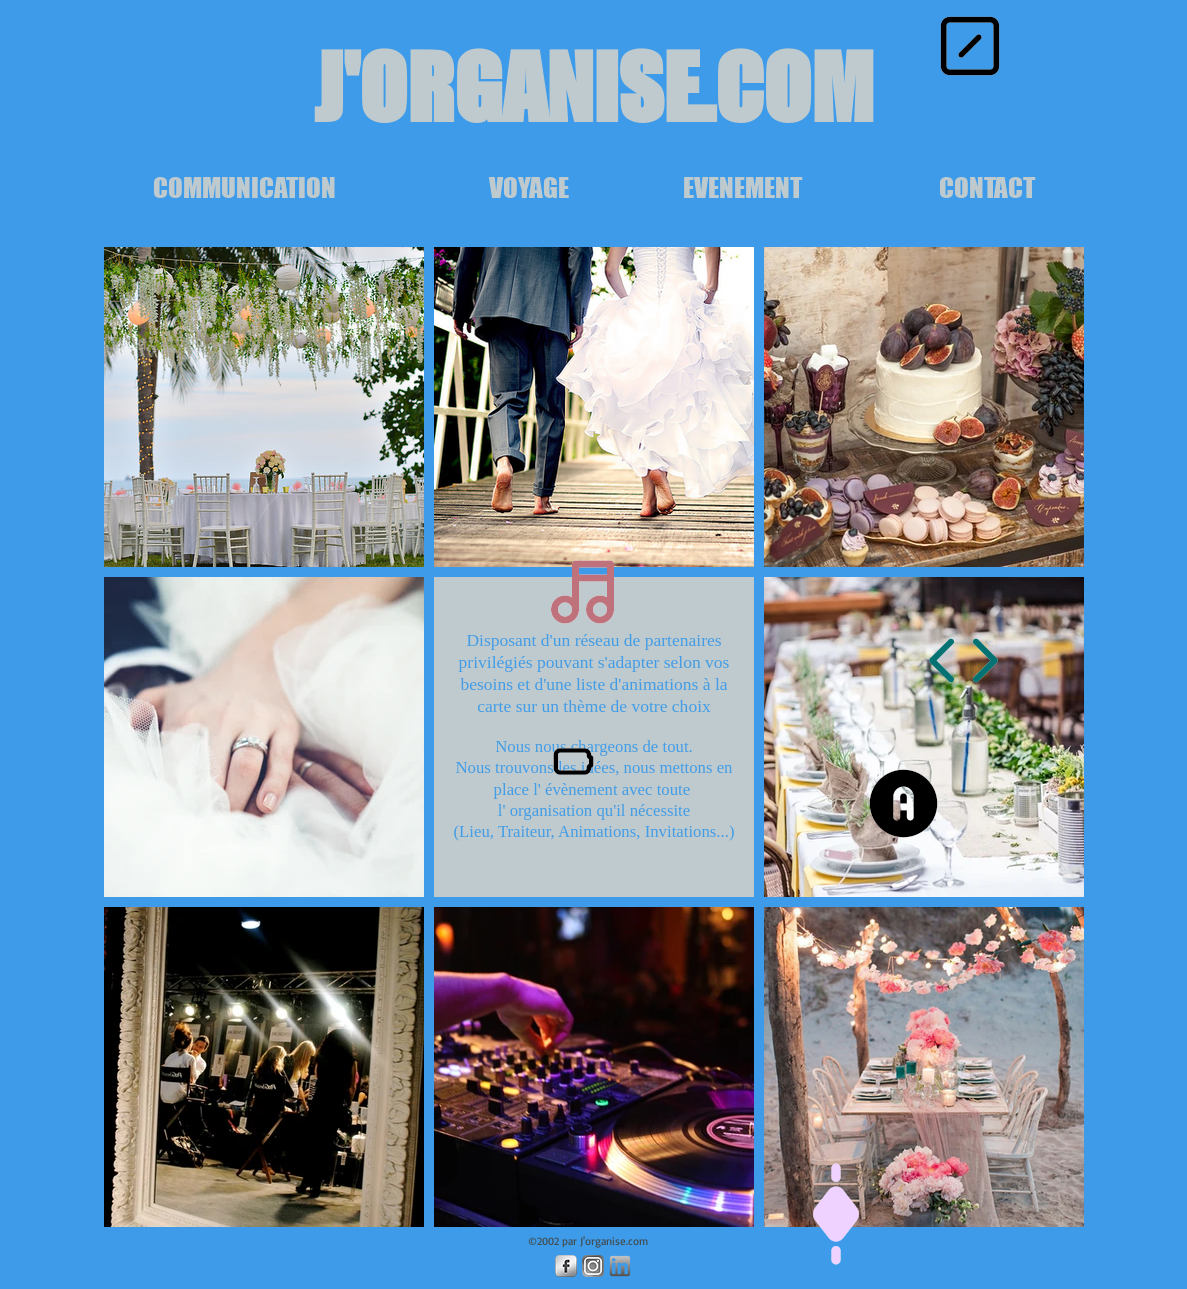 The image size is (1187, 1289). I want to click on select option A in a multiple choice interface, so click(903, 803).